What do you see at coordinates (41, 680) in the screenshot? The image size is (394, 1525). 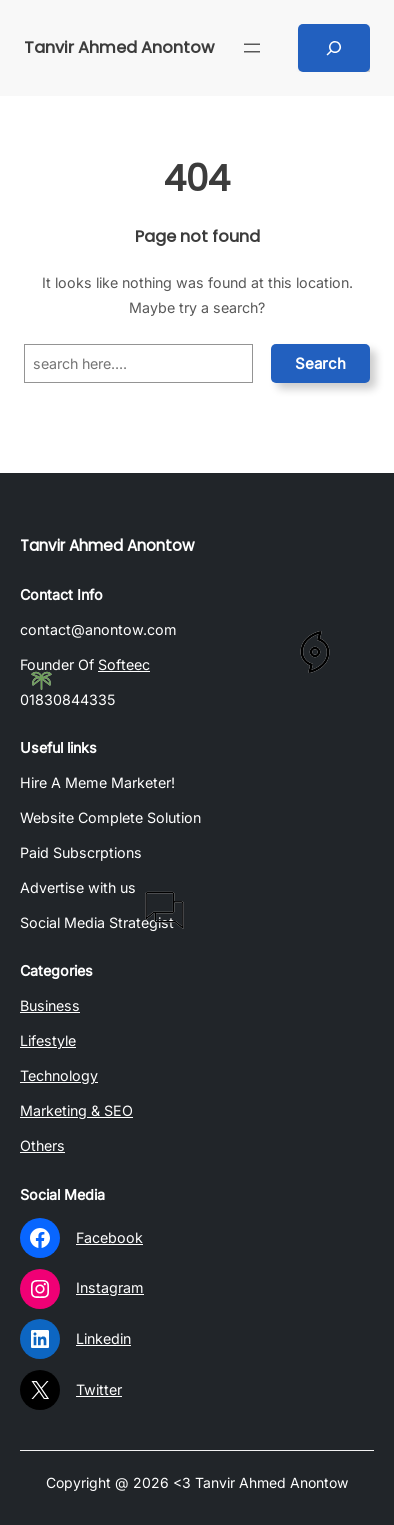 I see `indicates tropical or beach-themed content` at bounding box center [41, 680].